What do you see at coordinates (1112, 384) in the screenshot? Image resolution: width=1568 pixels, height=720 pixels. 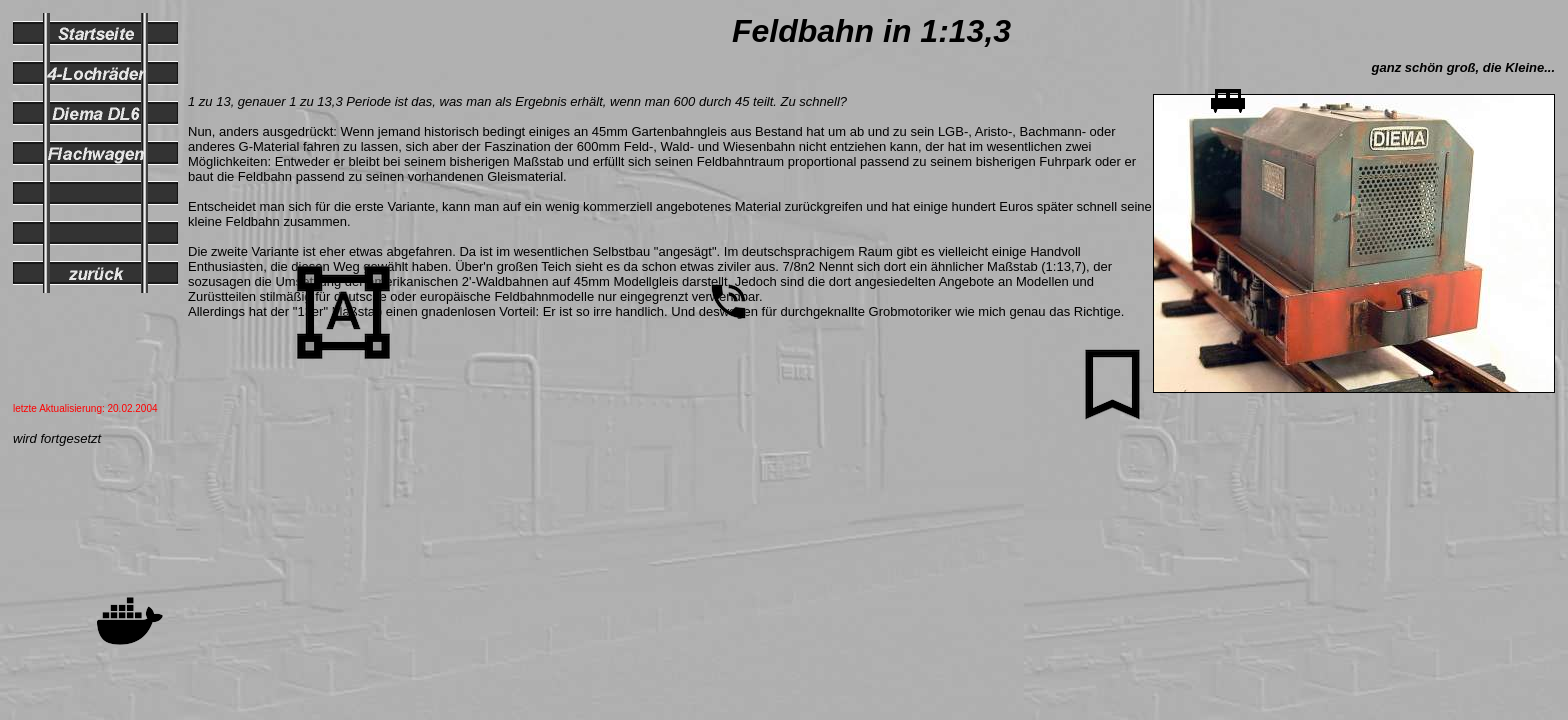 I see `bookmark this item` at bounding box center [1112, 384].